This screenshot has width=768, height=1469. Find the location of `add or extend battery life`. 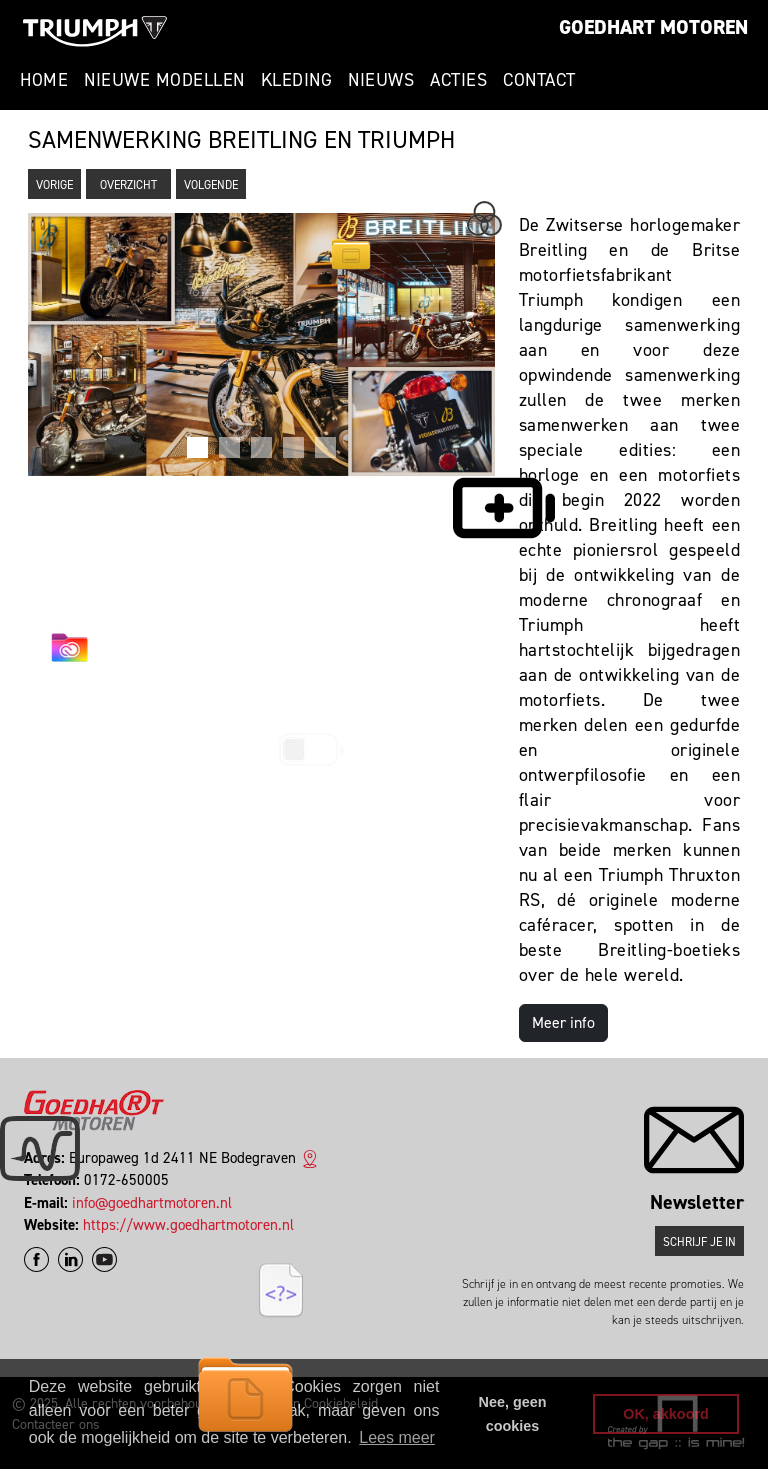

add or extend battery life is located at coordinates (504, 508).